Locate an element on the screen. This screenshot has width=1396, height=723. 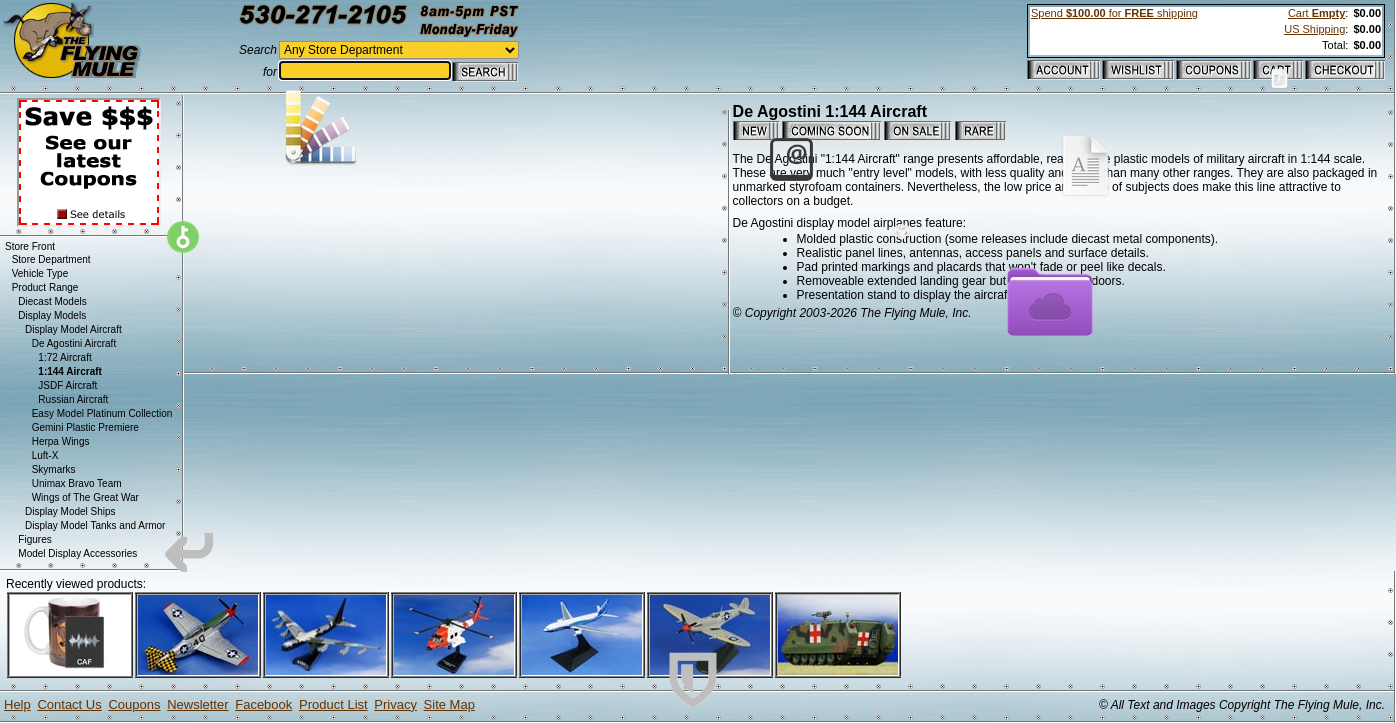
open a Hangul Word Processor (.hwp) document is located at coordinates (1279, 78).